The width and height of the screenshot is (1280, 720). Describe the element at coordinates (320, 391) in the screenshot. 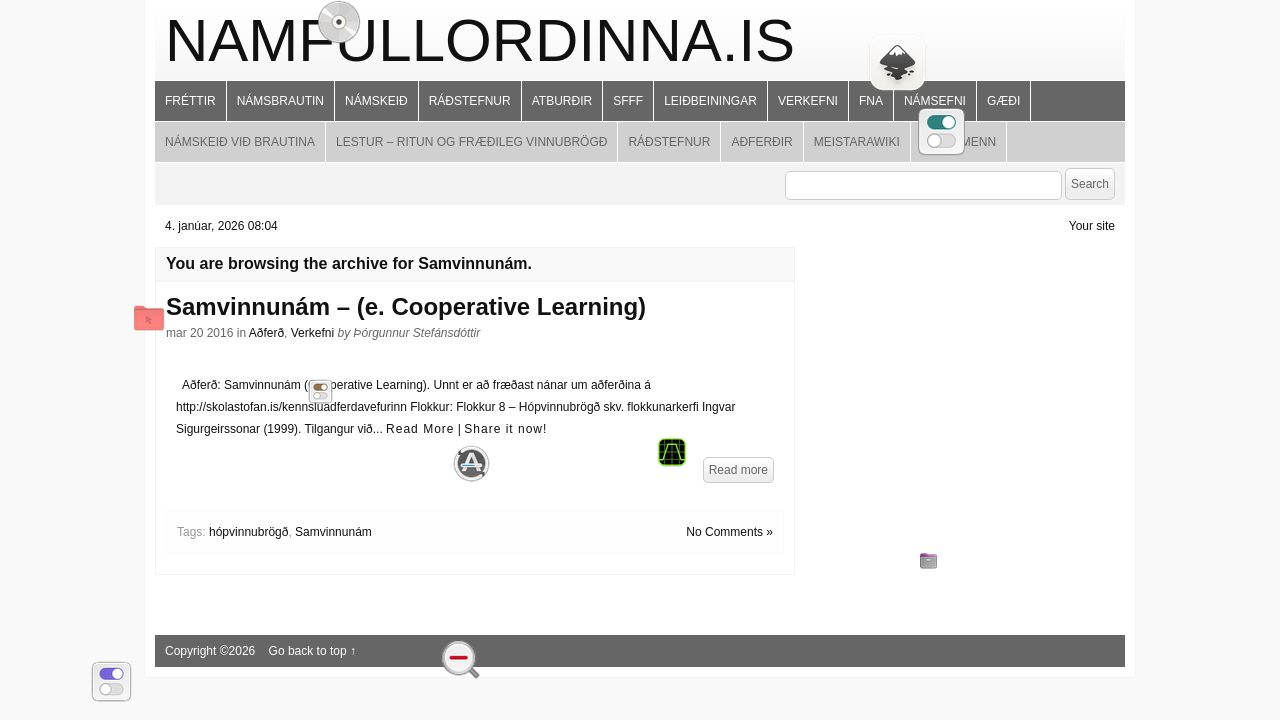

I see `open system settings or preferences` at that location.